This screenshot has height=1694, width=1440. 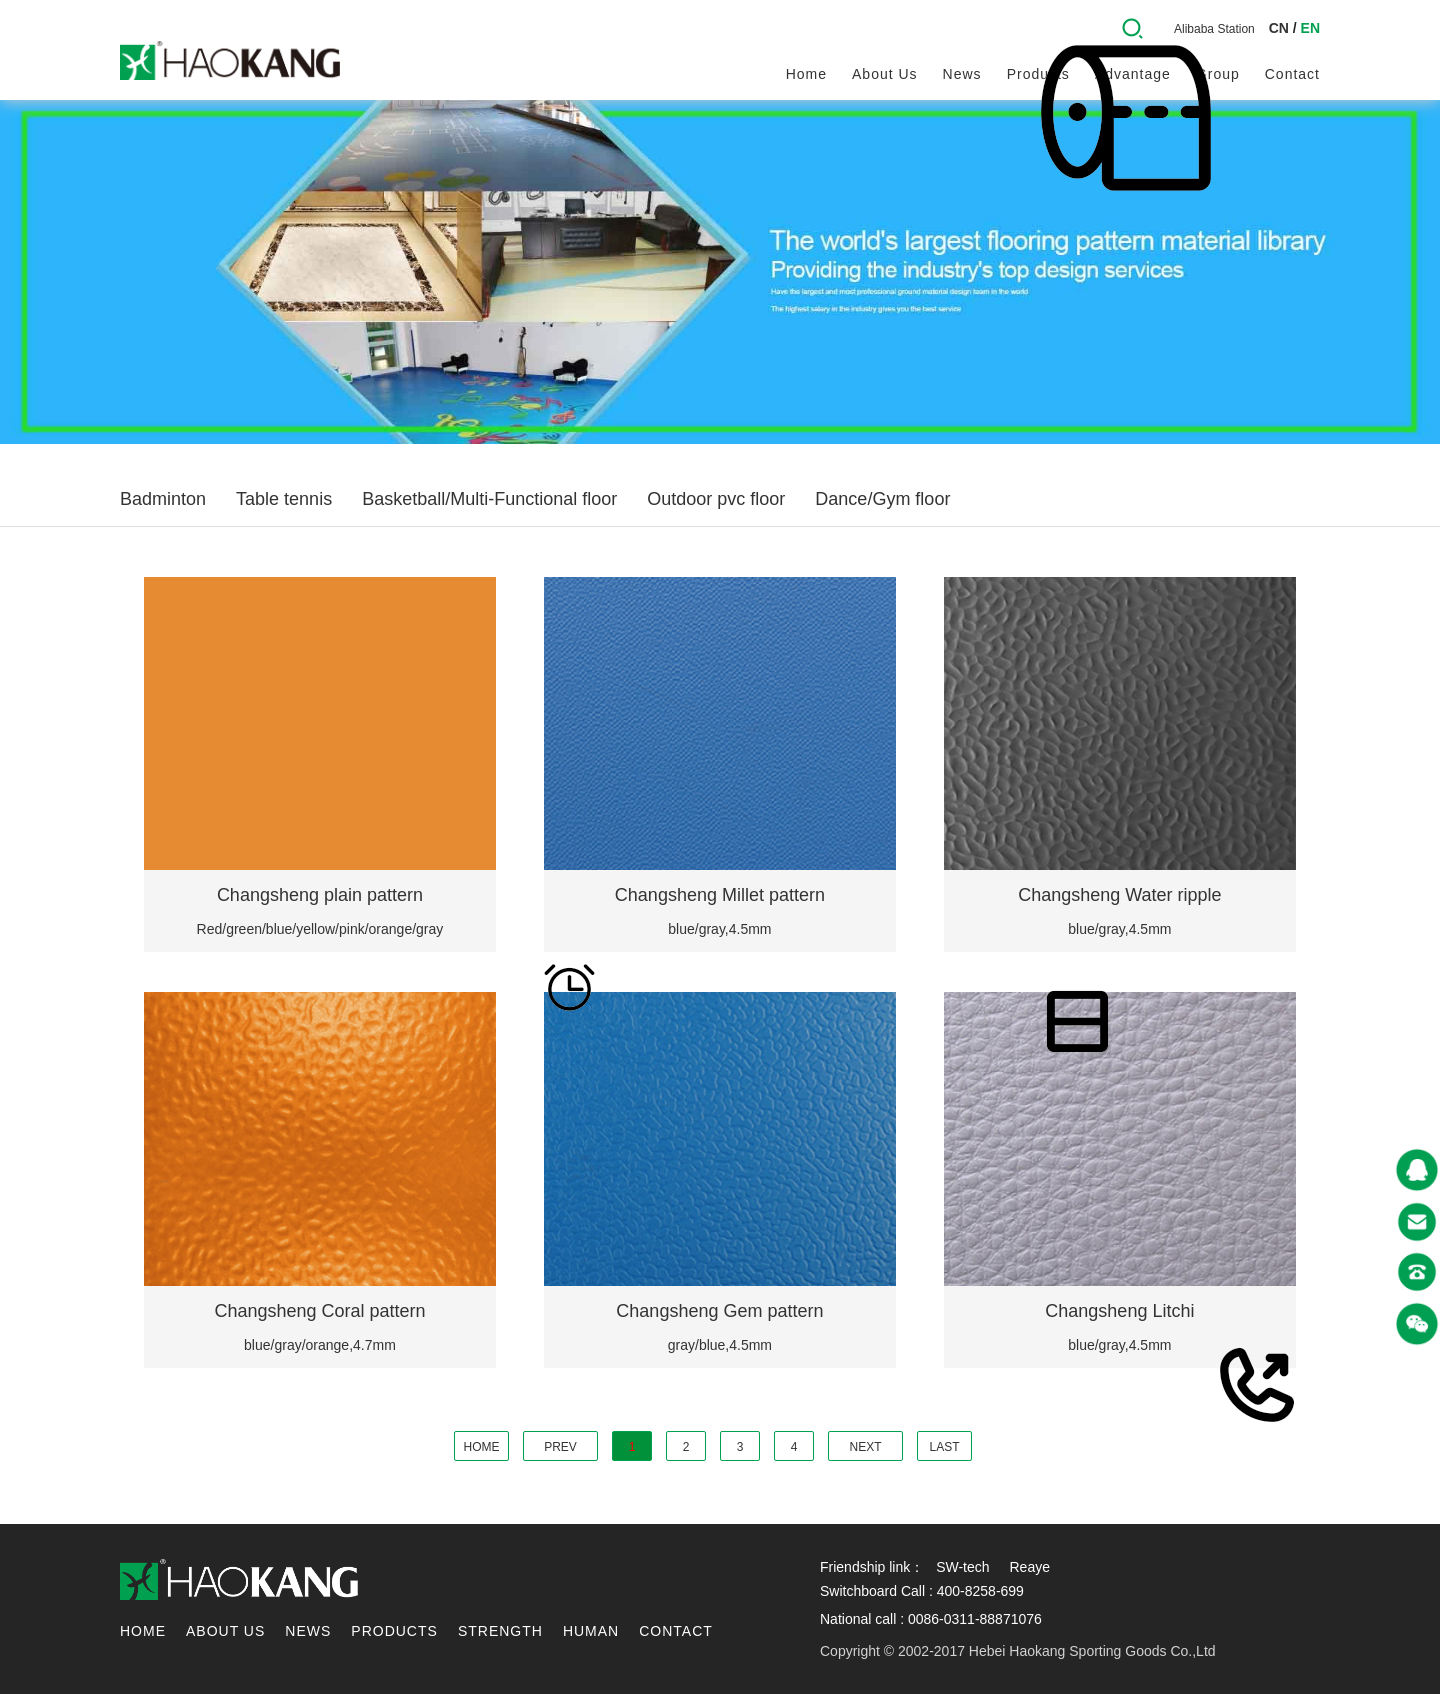 I want to click on make an outgoing call, so click(x=1258, y=1383).